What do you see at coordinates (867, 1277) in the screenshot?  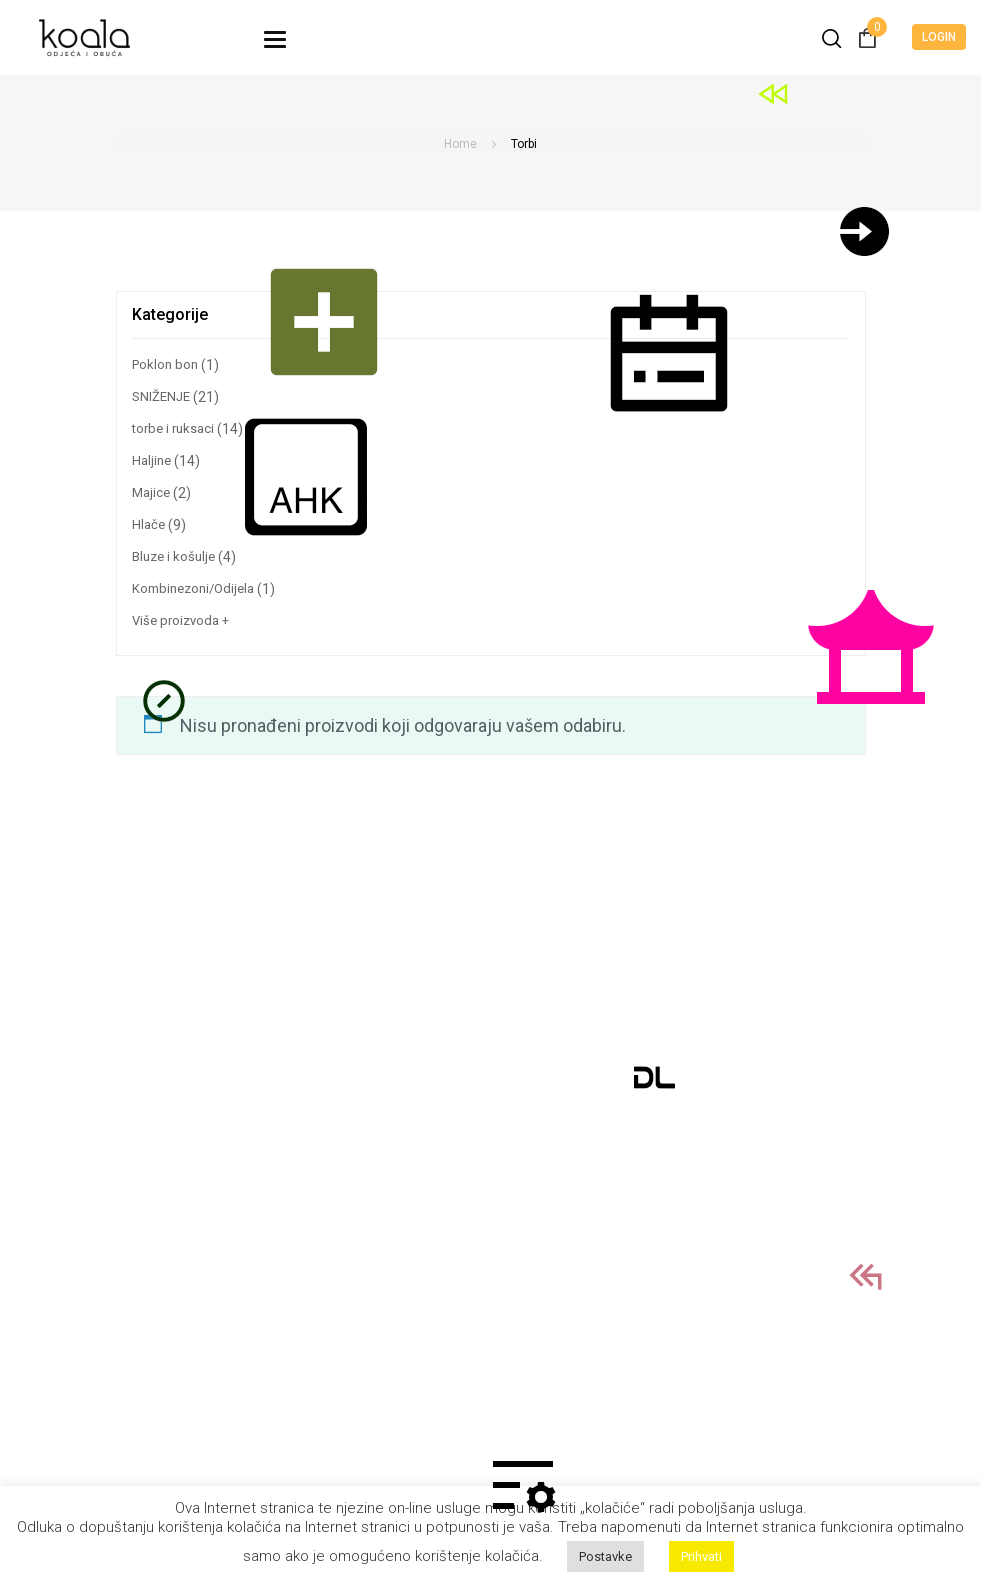 I see `reply all to a message or email` at bounding box center [867, 1277].